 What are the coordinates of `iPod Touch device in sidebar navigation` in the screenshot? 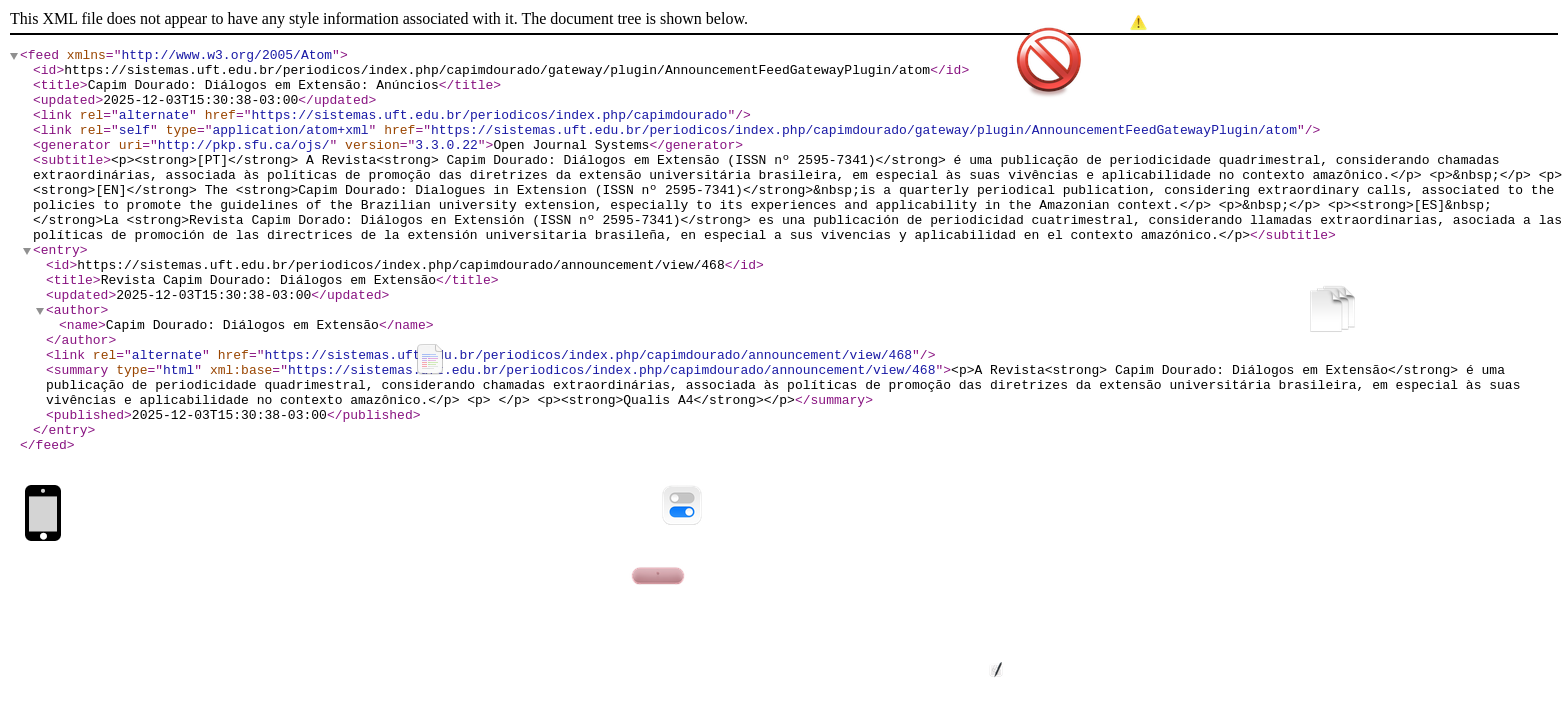 It's located at (43, 513).